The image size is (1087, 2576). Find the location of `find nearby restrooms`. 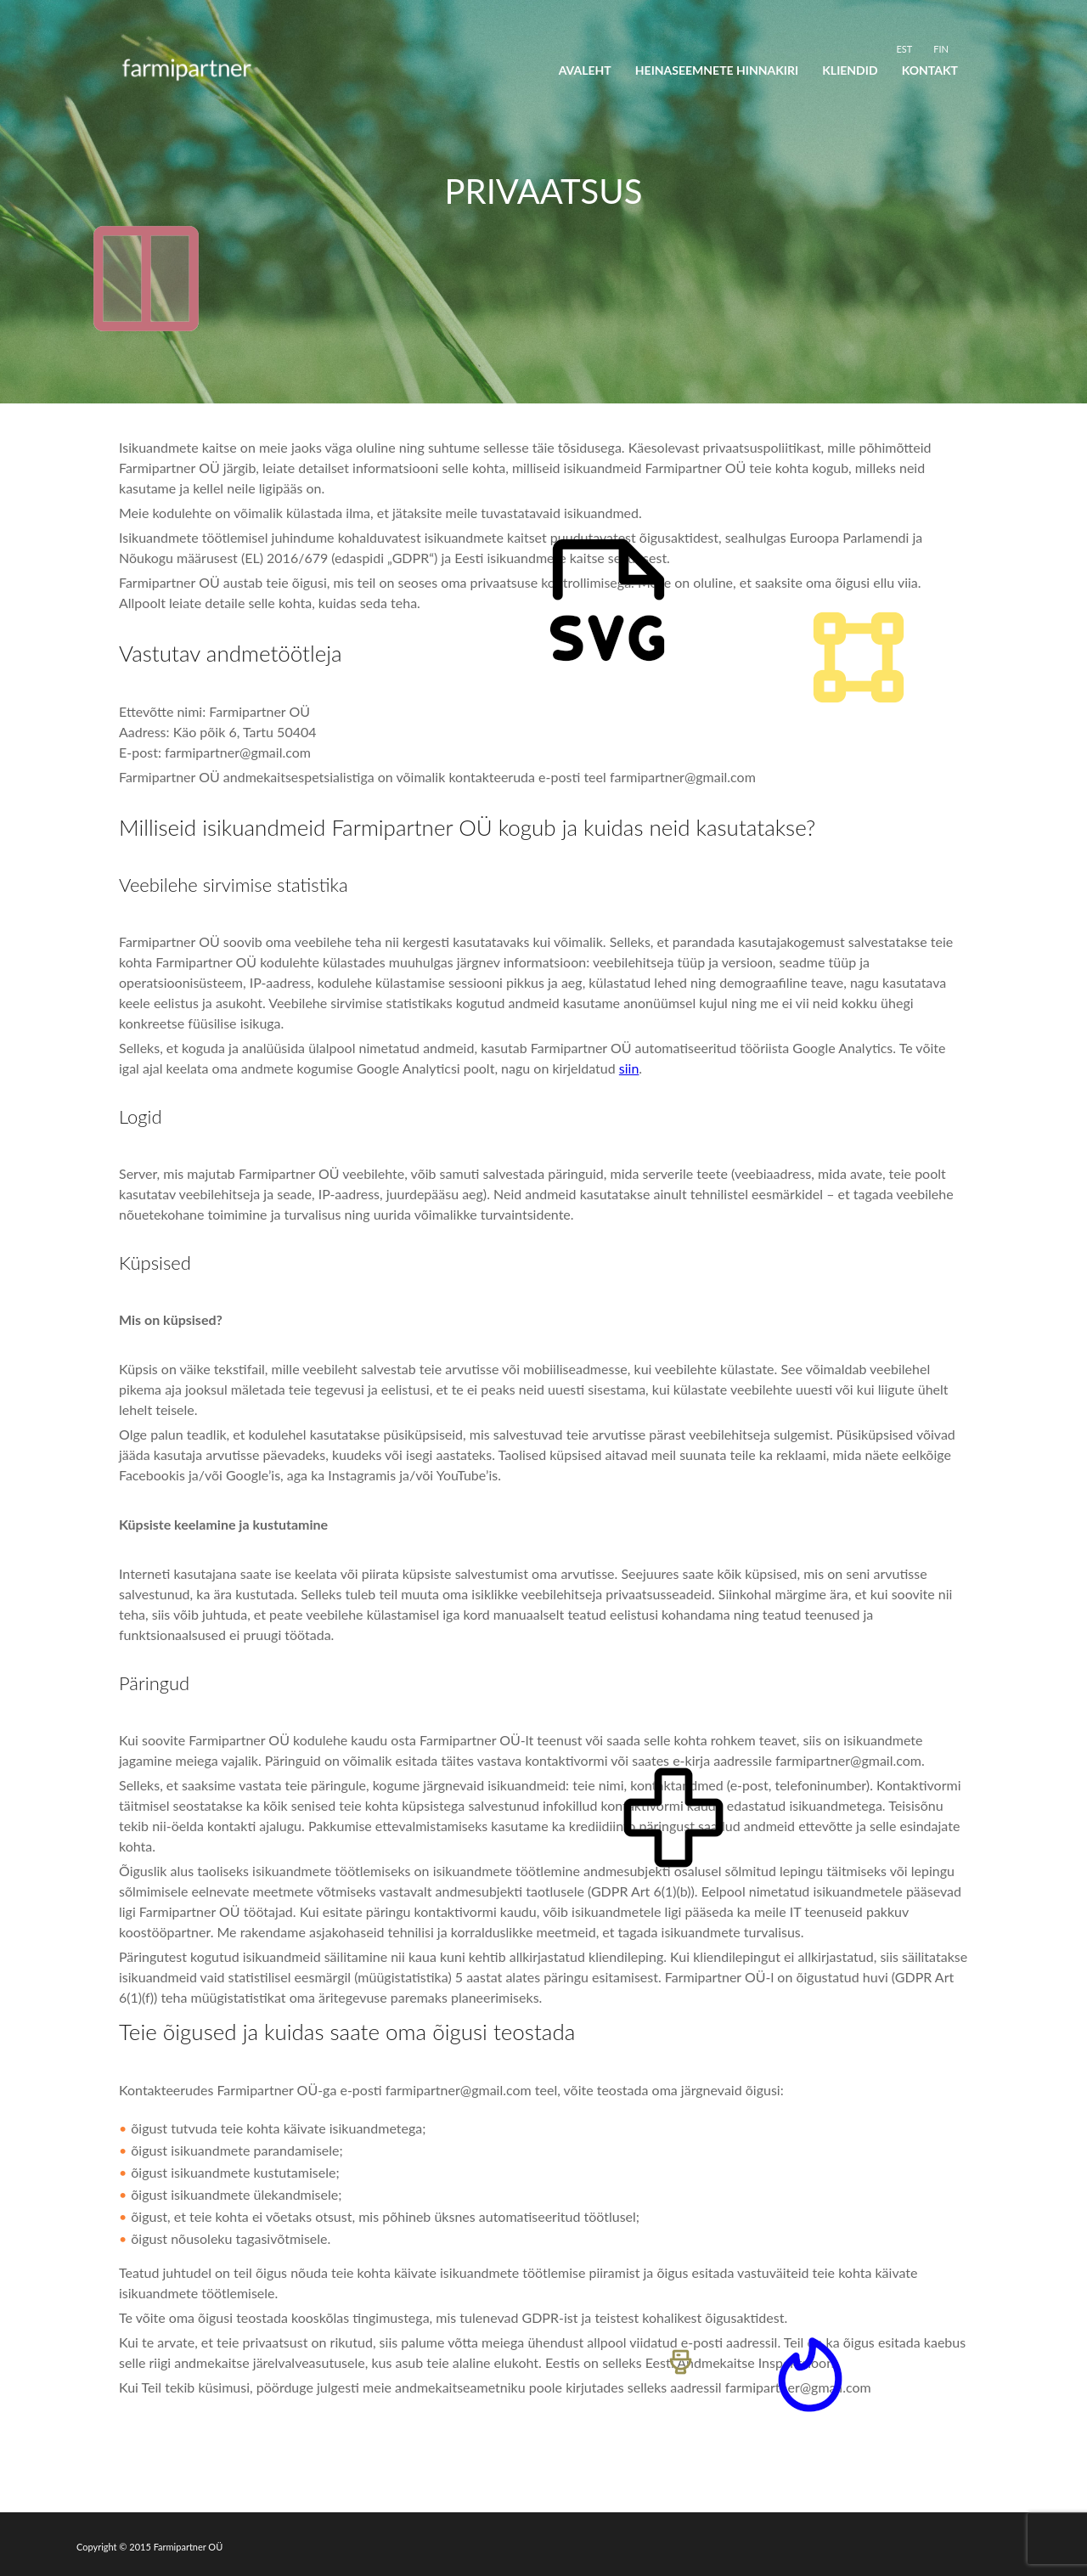

find nearby restrooms is located at coordinates (680, 2361).